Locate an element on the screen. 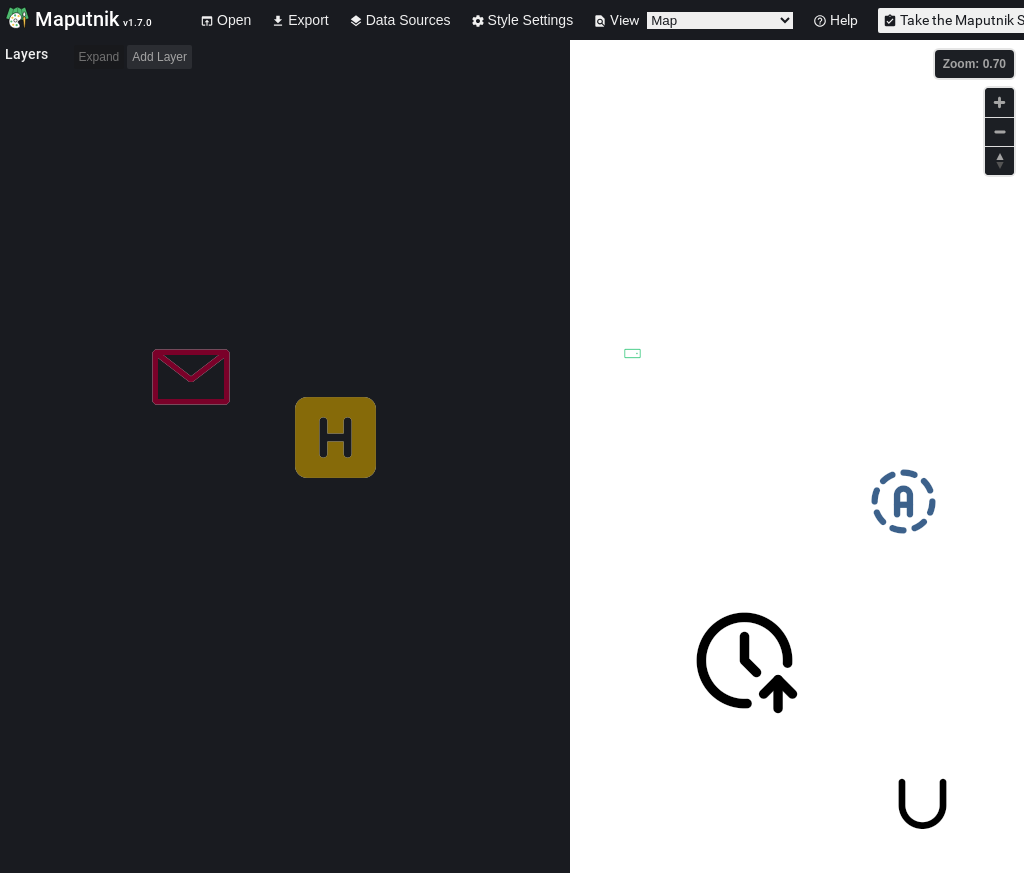  indicates a helipad or helicopter landing zone is located at coordinates (335, 437).